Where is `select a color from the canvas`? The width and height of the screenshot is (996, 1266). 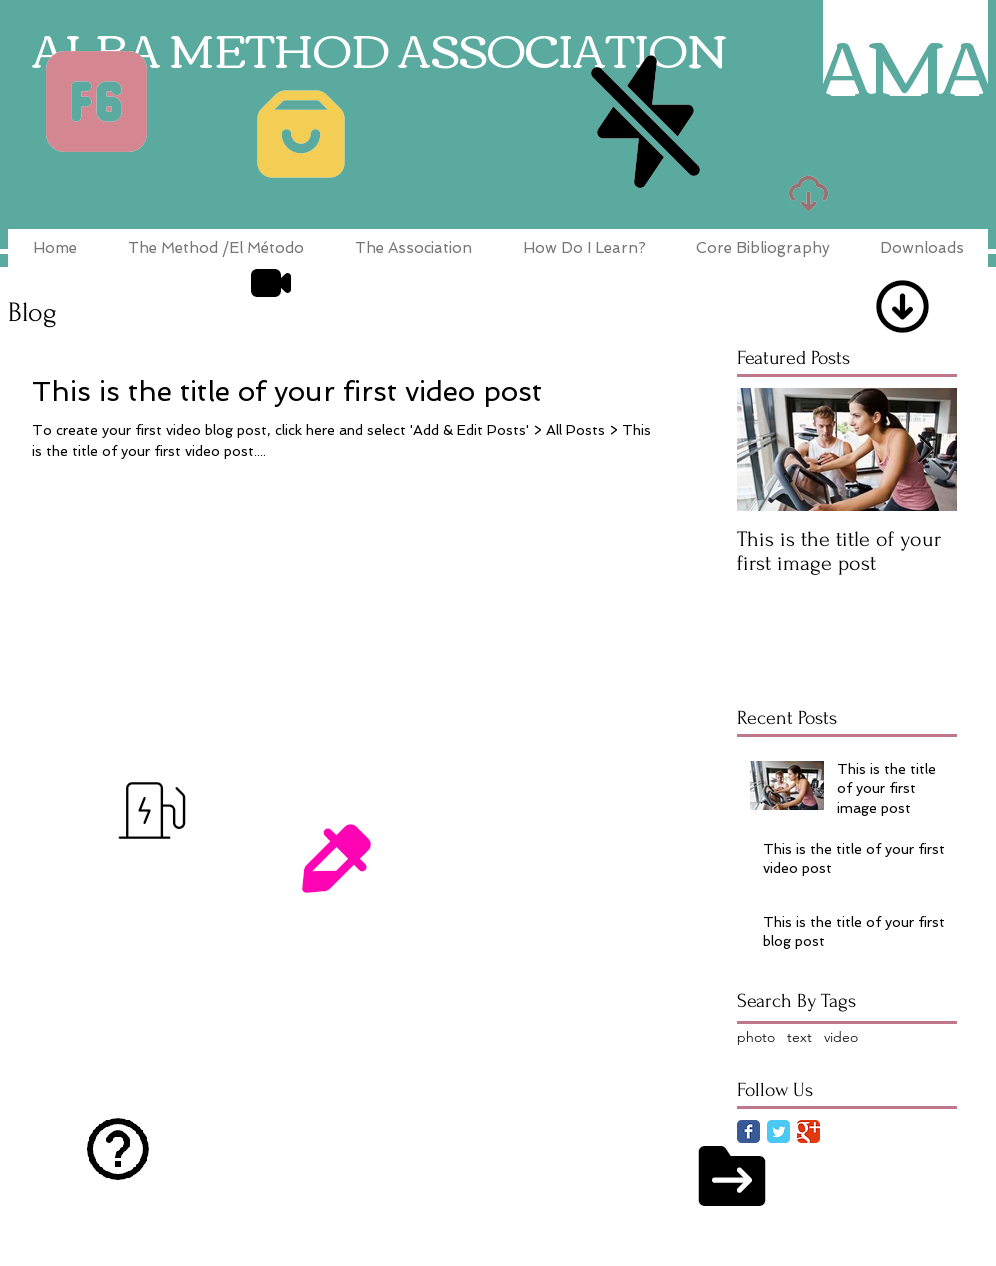 select a color from the canvas is located at coordinates (336, 858).